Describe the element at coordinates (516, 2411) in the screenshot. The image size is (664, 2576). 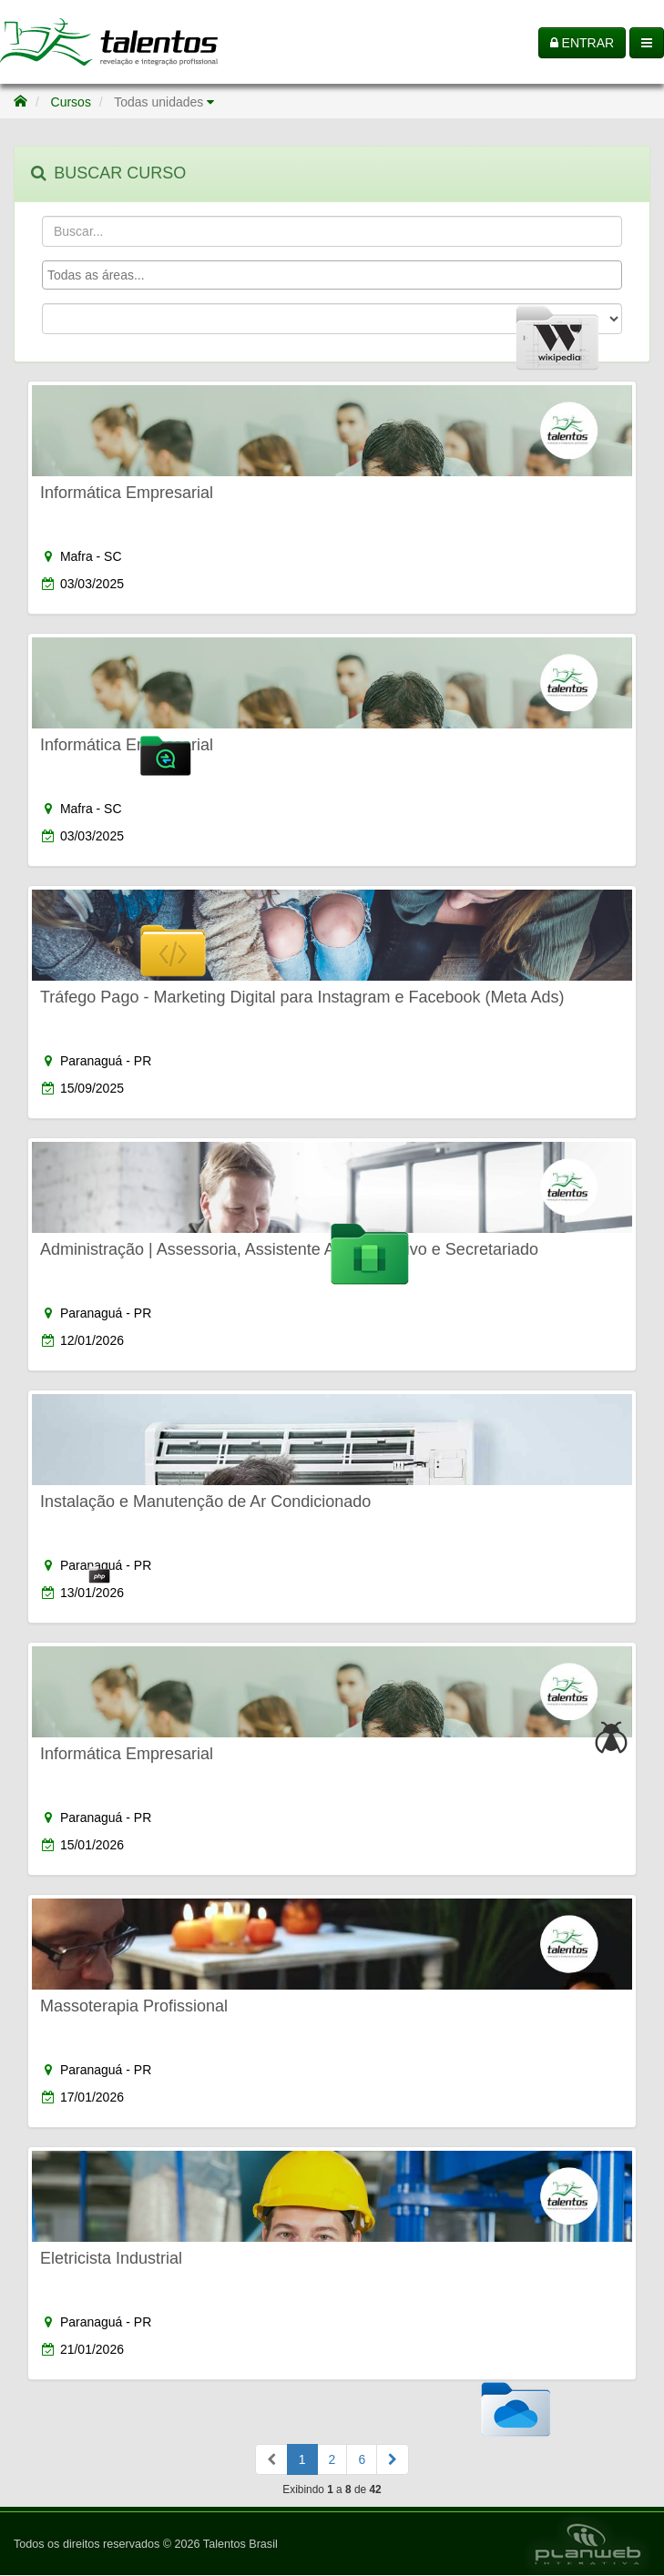
I see `open your OneDrive synced folder` at that location.